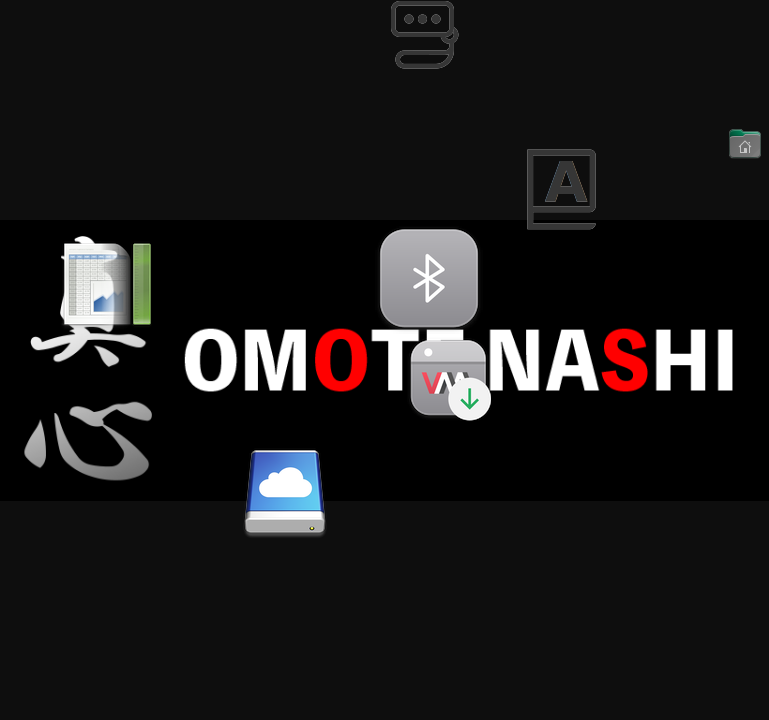  What do you see at coordinates (106, 284) in the screenshot?
I see `spreadsheet template file type` at bounding box center [106, 284].